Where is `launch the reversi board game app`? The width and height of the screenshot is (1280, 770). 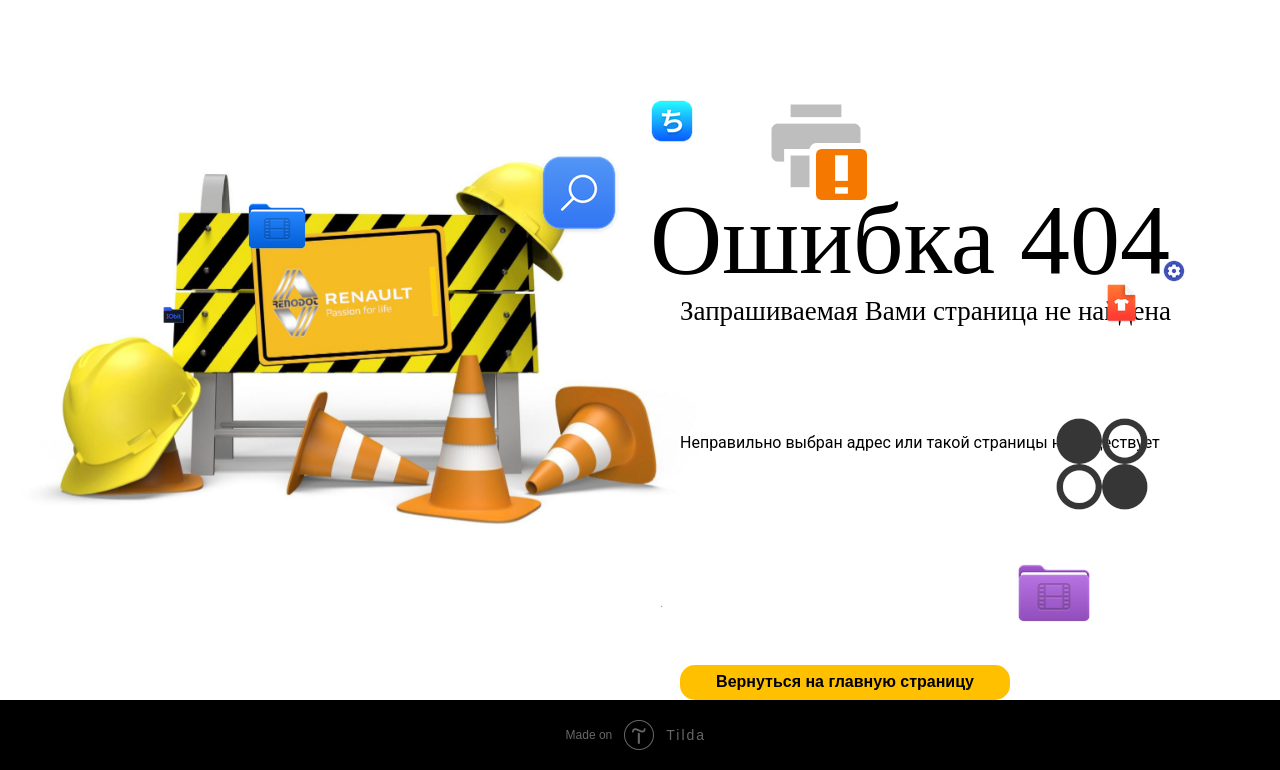
launch the reversi board game app is located at coordinates (1102, 464).